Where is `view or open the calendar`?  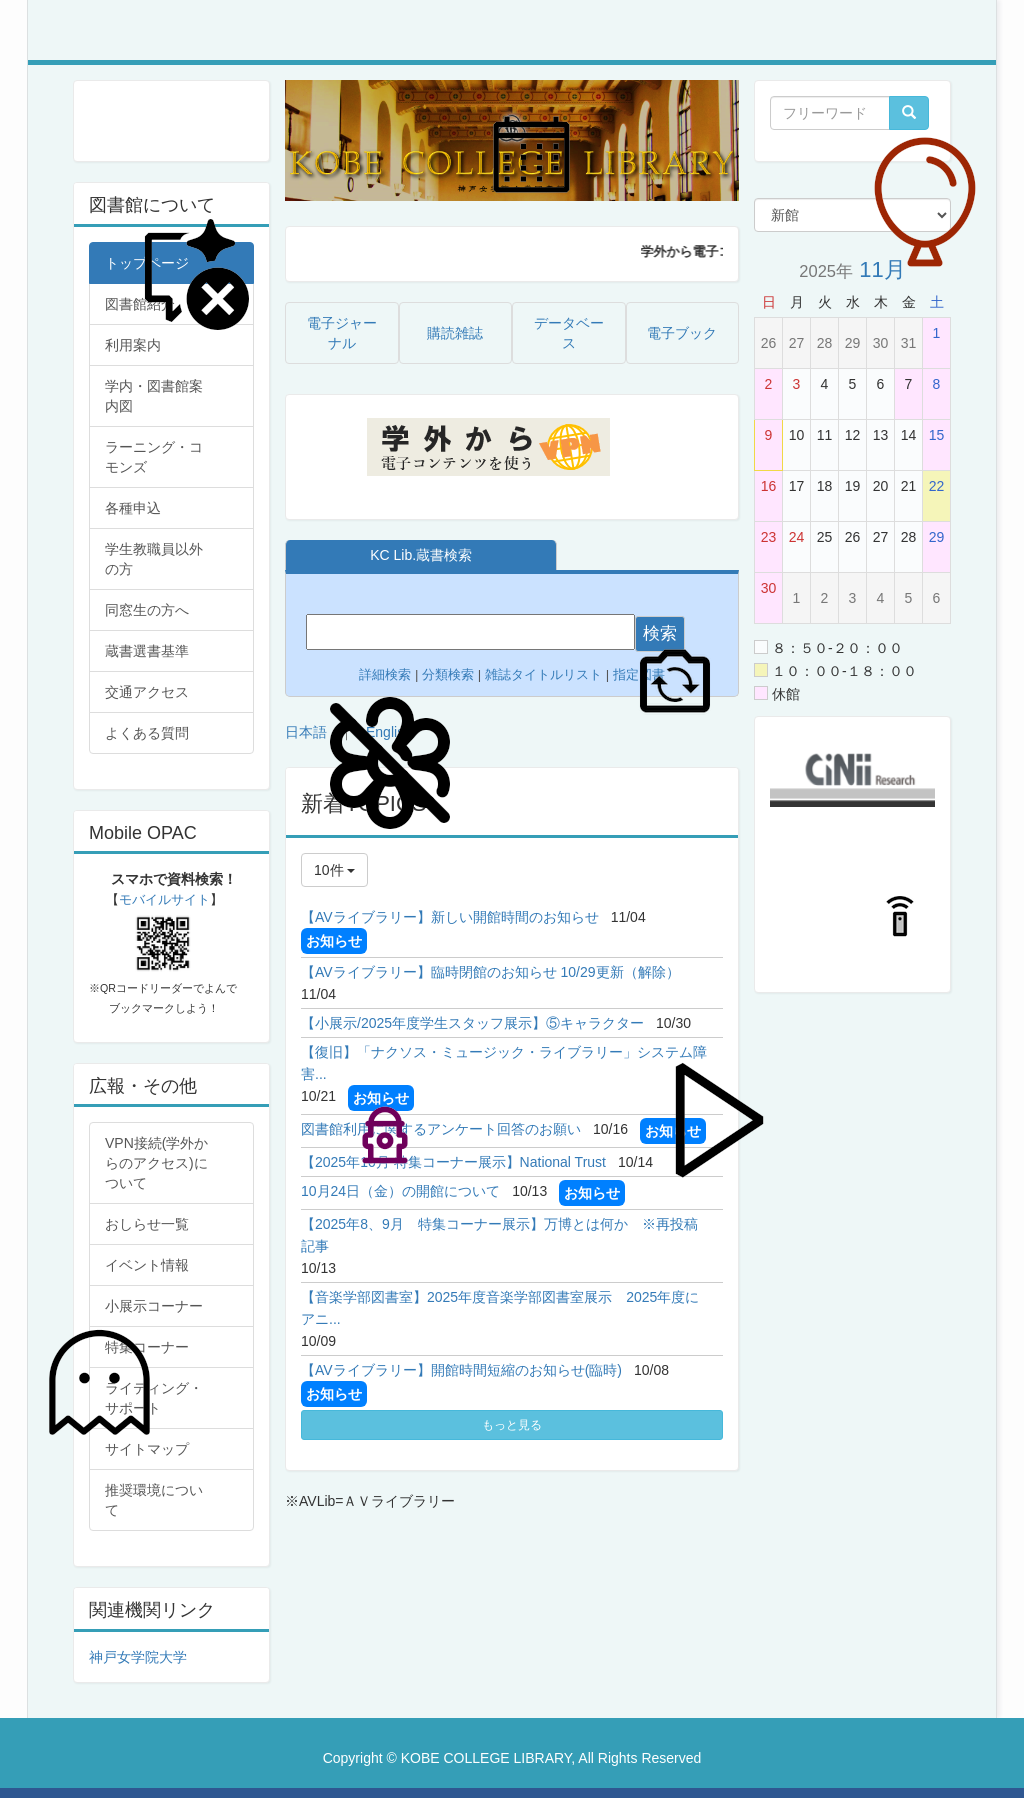
view or open the calendar is located at coordinates (531, 154).